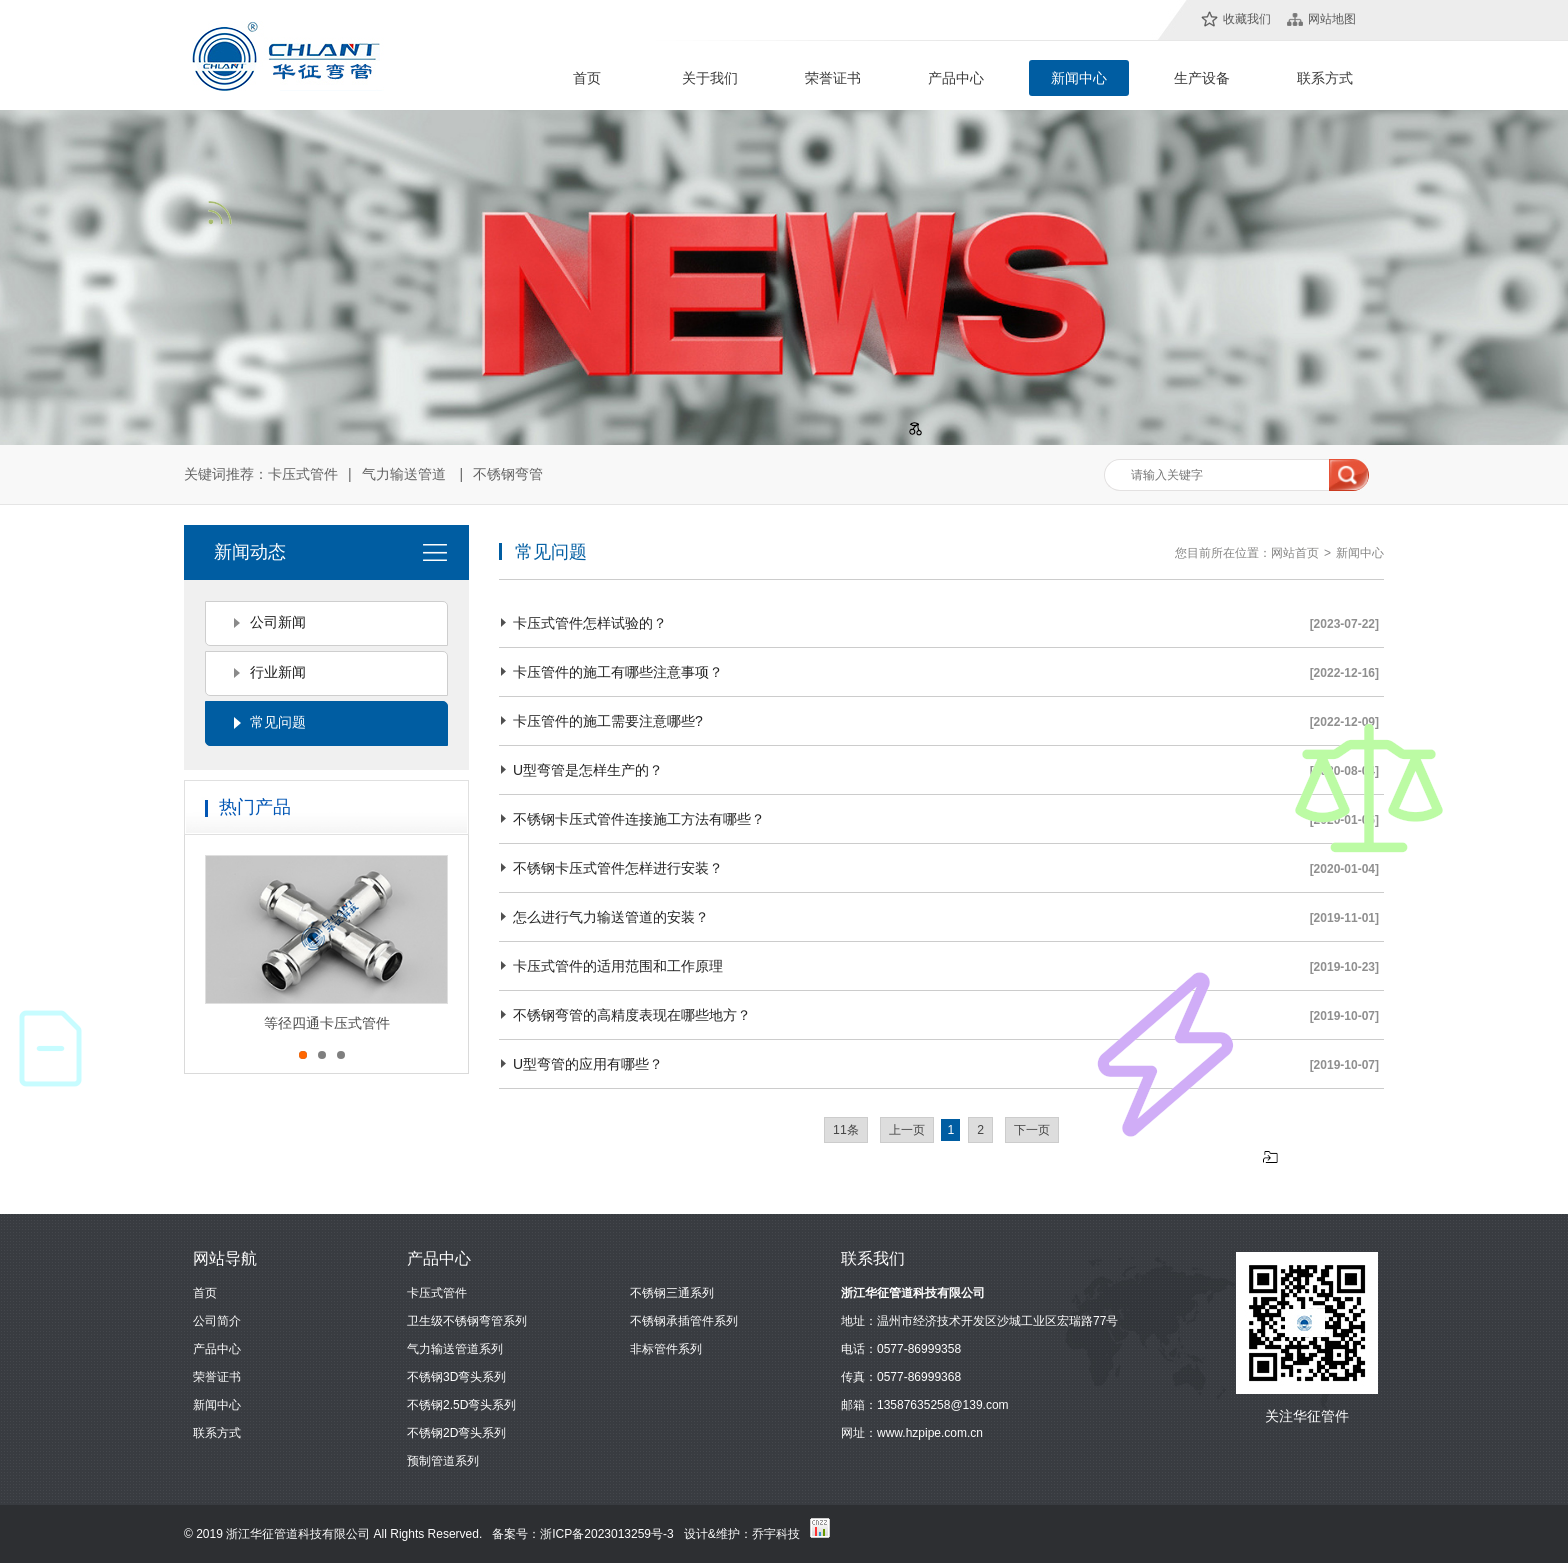  Describe the element at coordinates (219, 213) in the screenshot. I see `subscribe to RSS feed` at that location.